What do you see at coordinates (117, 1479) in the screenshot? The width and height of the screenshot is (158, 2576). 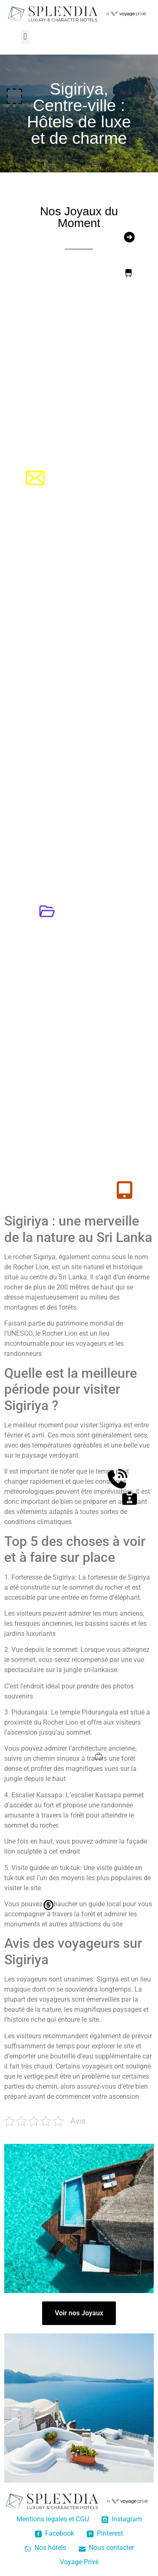 I see `indicates an active or ongoing call` at bounding box center [117, 1479].